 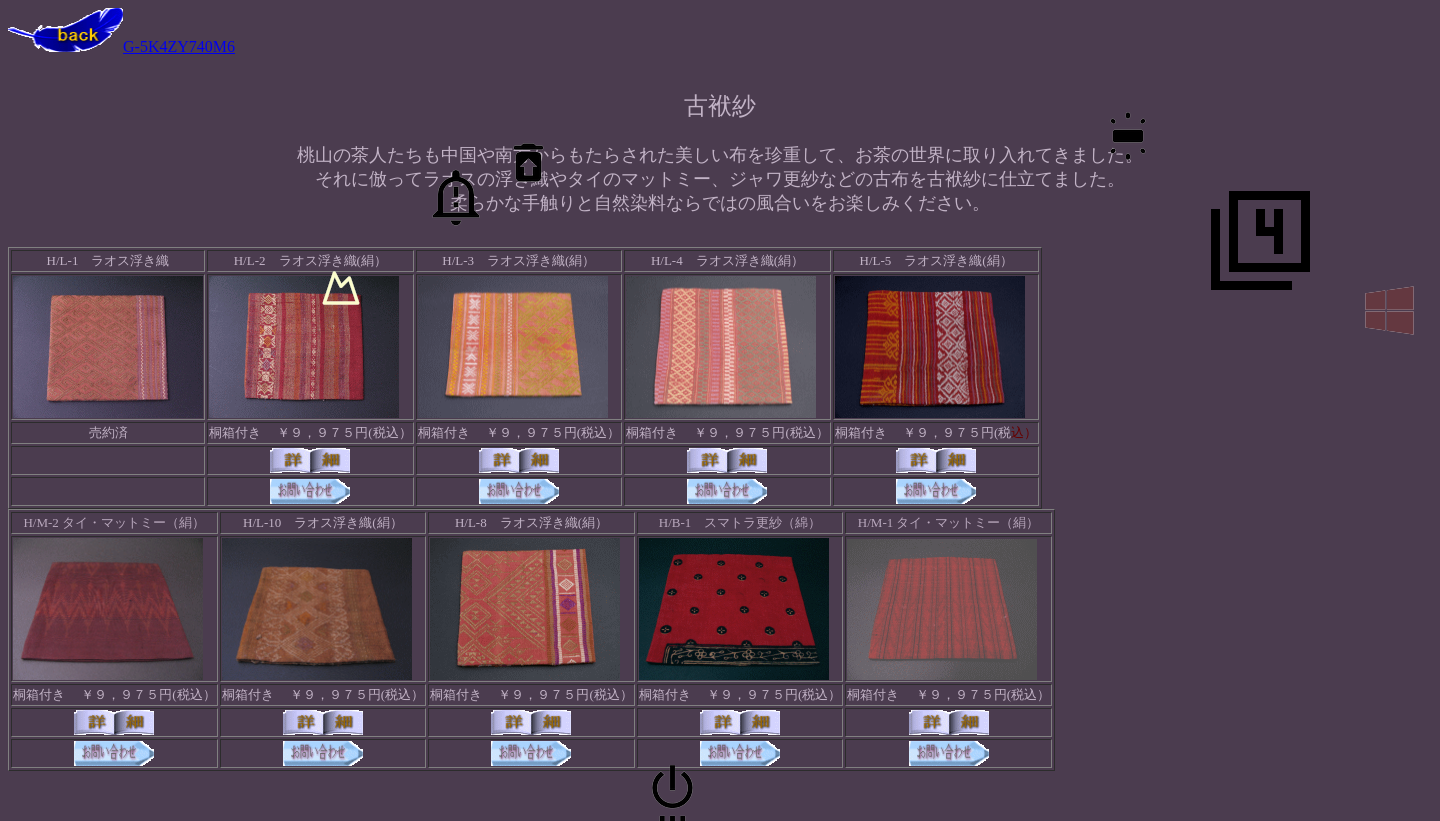 What do you see at coordinates (1260, 240) in the screenshot?
I see `select filter option 4` at bounding box center [1260, 240].